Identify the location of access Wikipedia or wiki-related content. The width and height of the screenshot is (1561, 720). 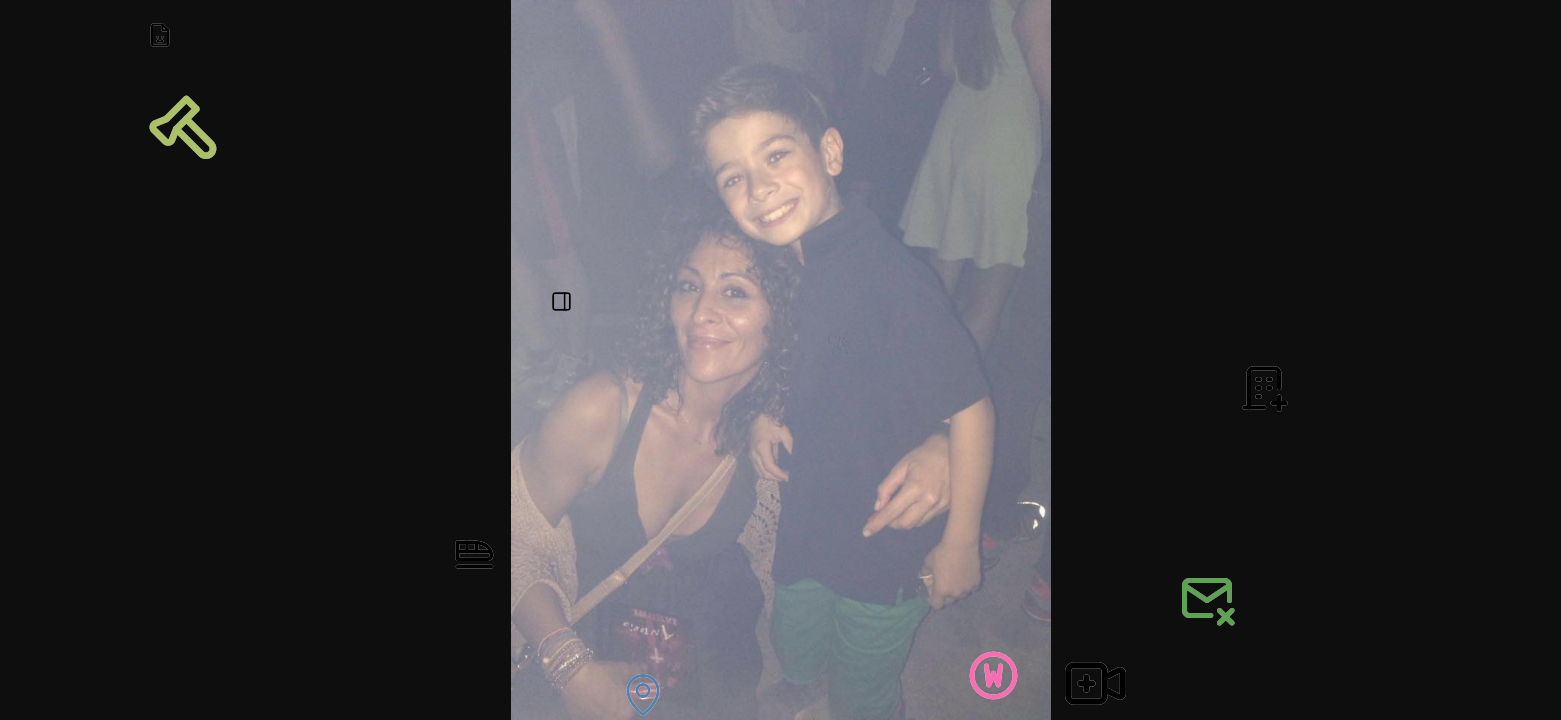
(993, 675).